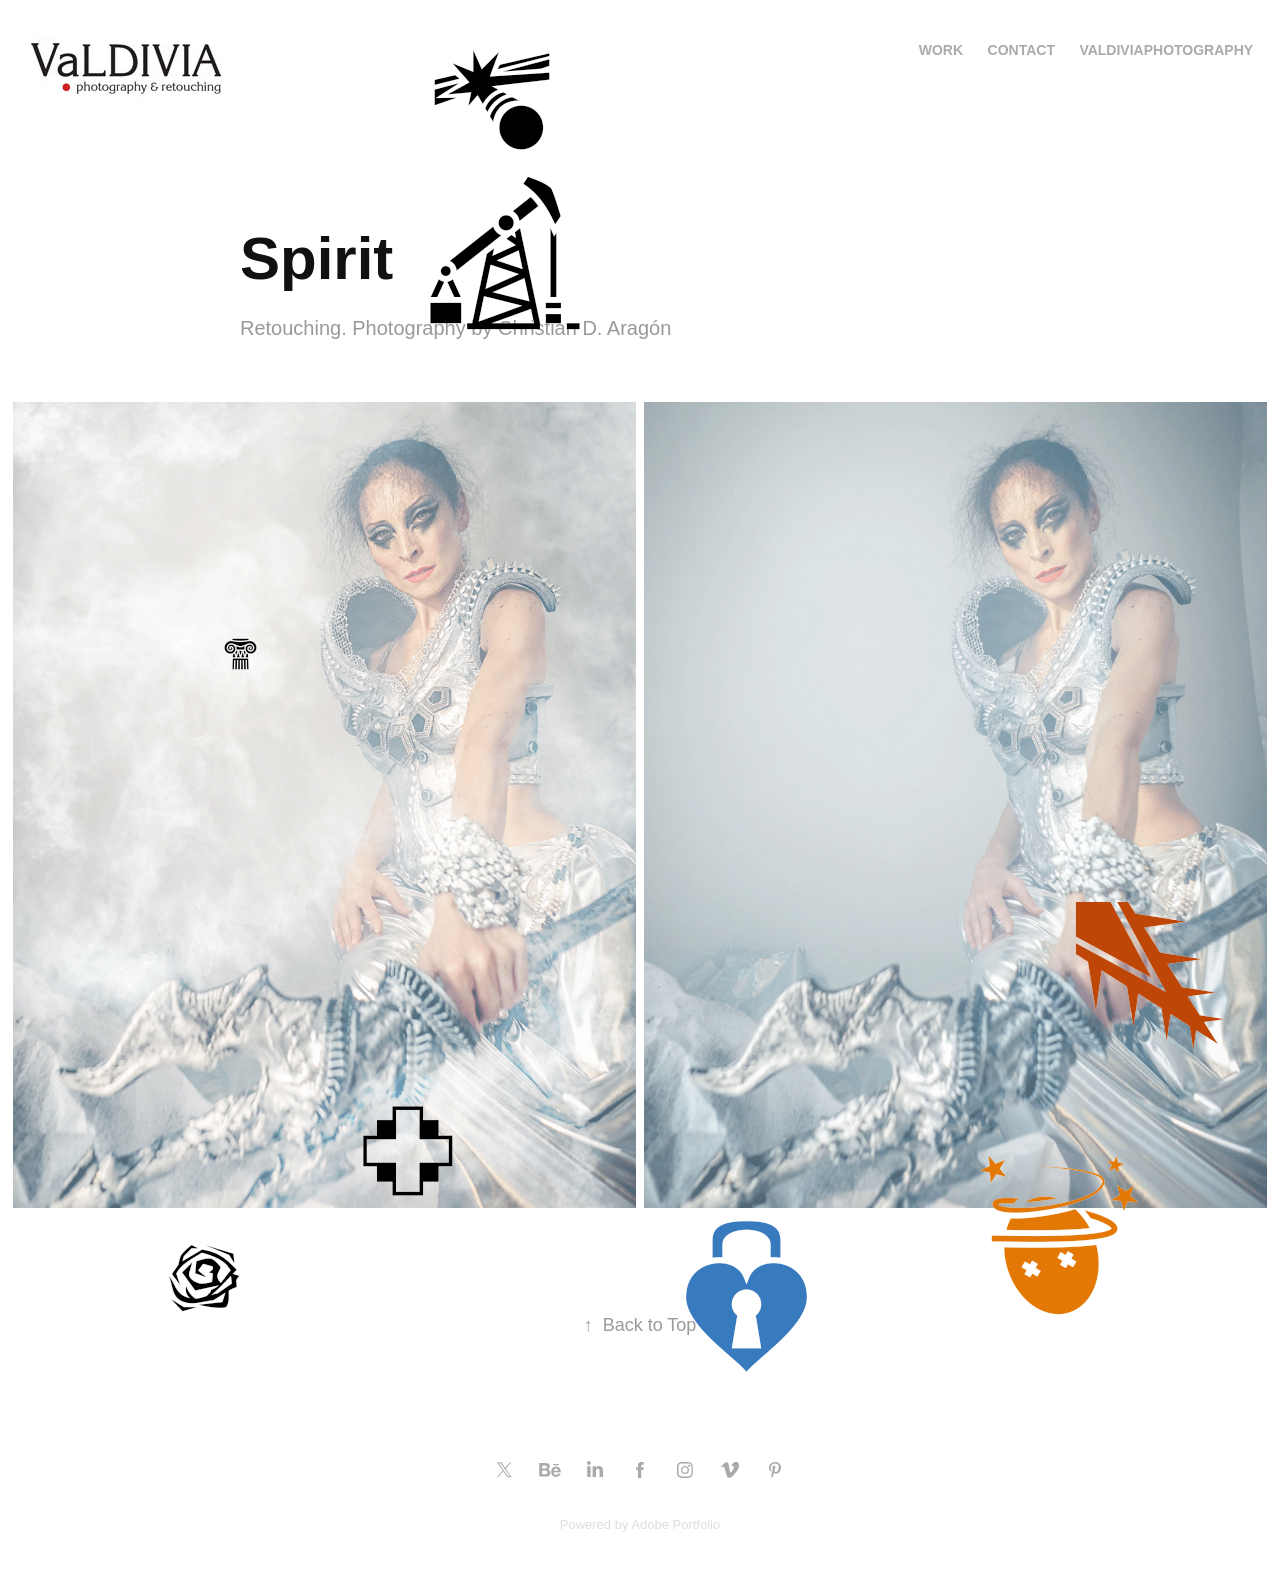 Image resolution: width=1280 pixels, height=1594 pixels. I want to click on indicates protected or private favorites, so click(746, 1296).